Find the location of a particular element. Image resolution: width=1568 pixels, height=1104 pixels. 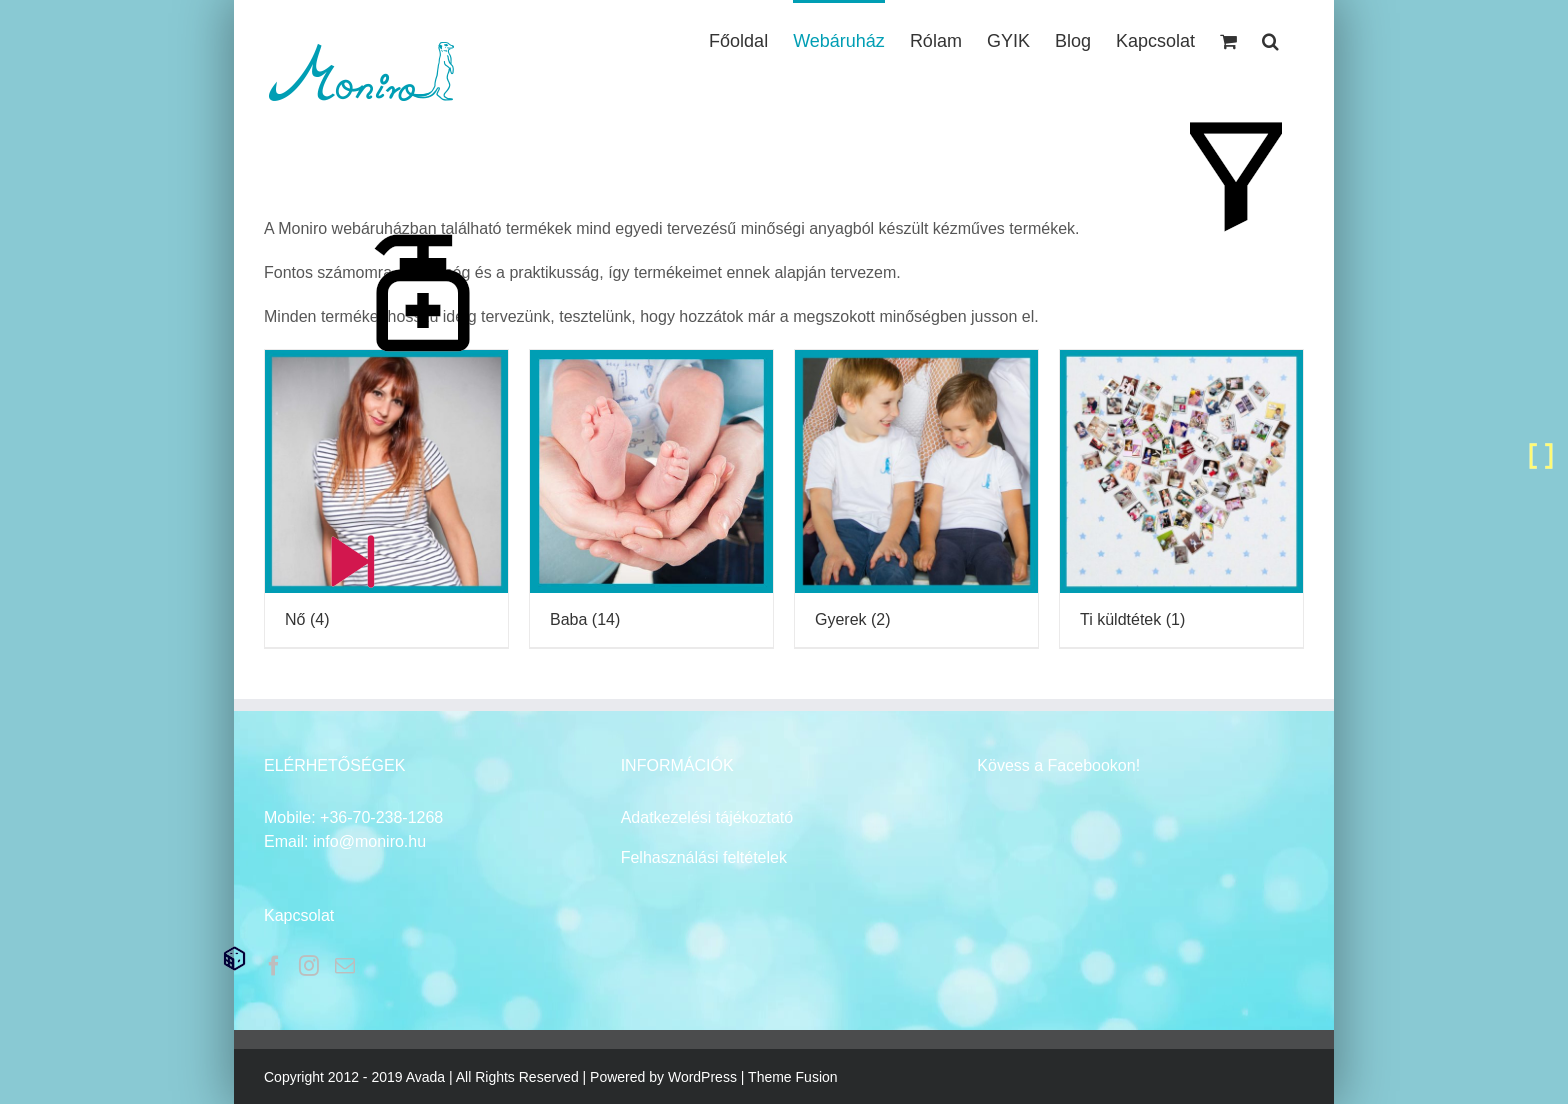

skip to the next track is located at coordinates (354, 561).